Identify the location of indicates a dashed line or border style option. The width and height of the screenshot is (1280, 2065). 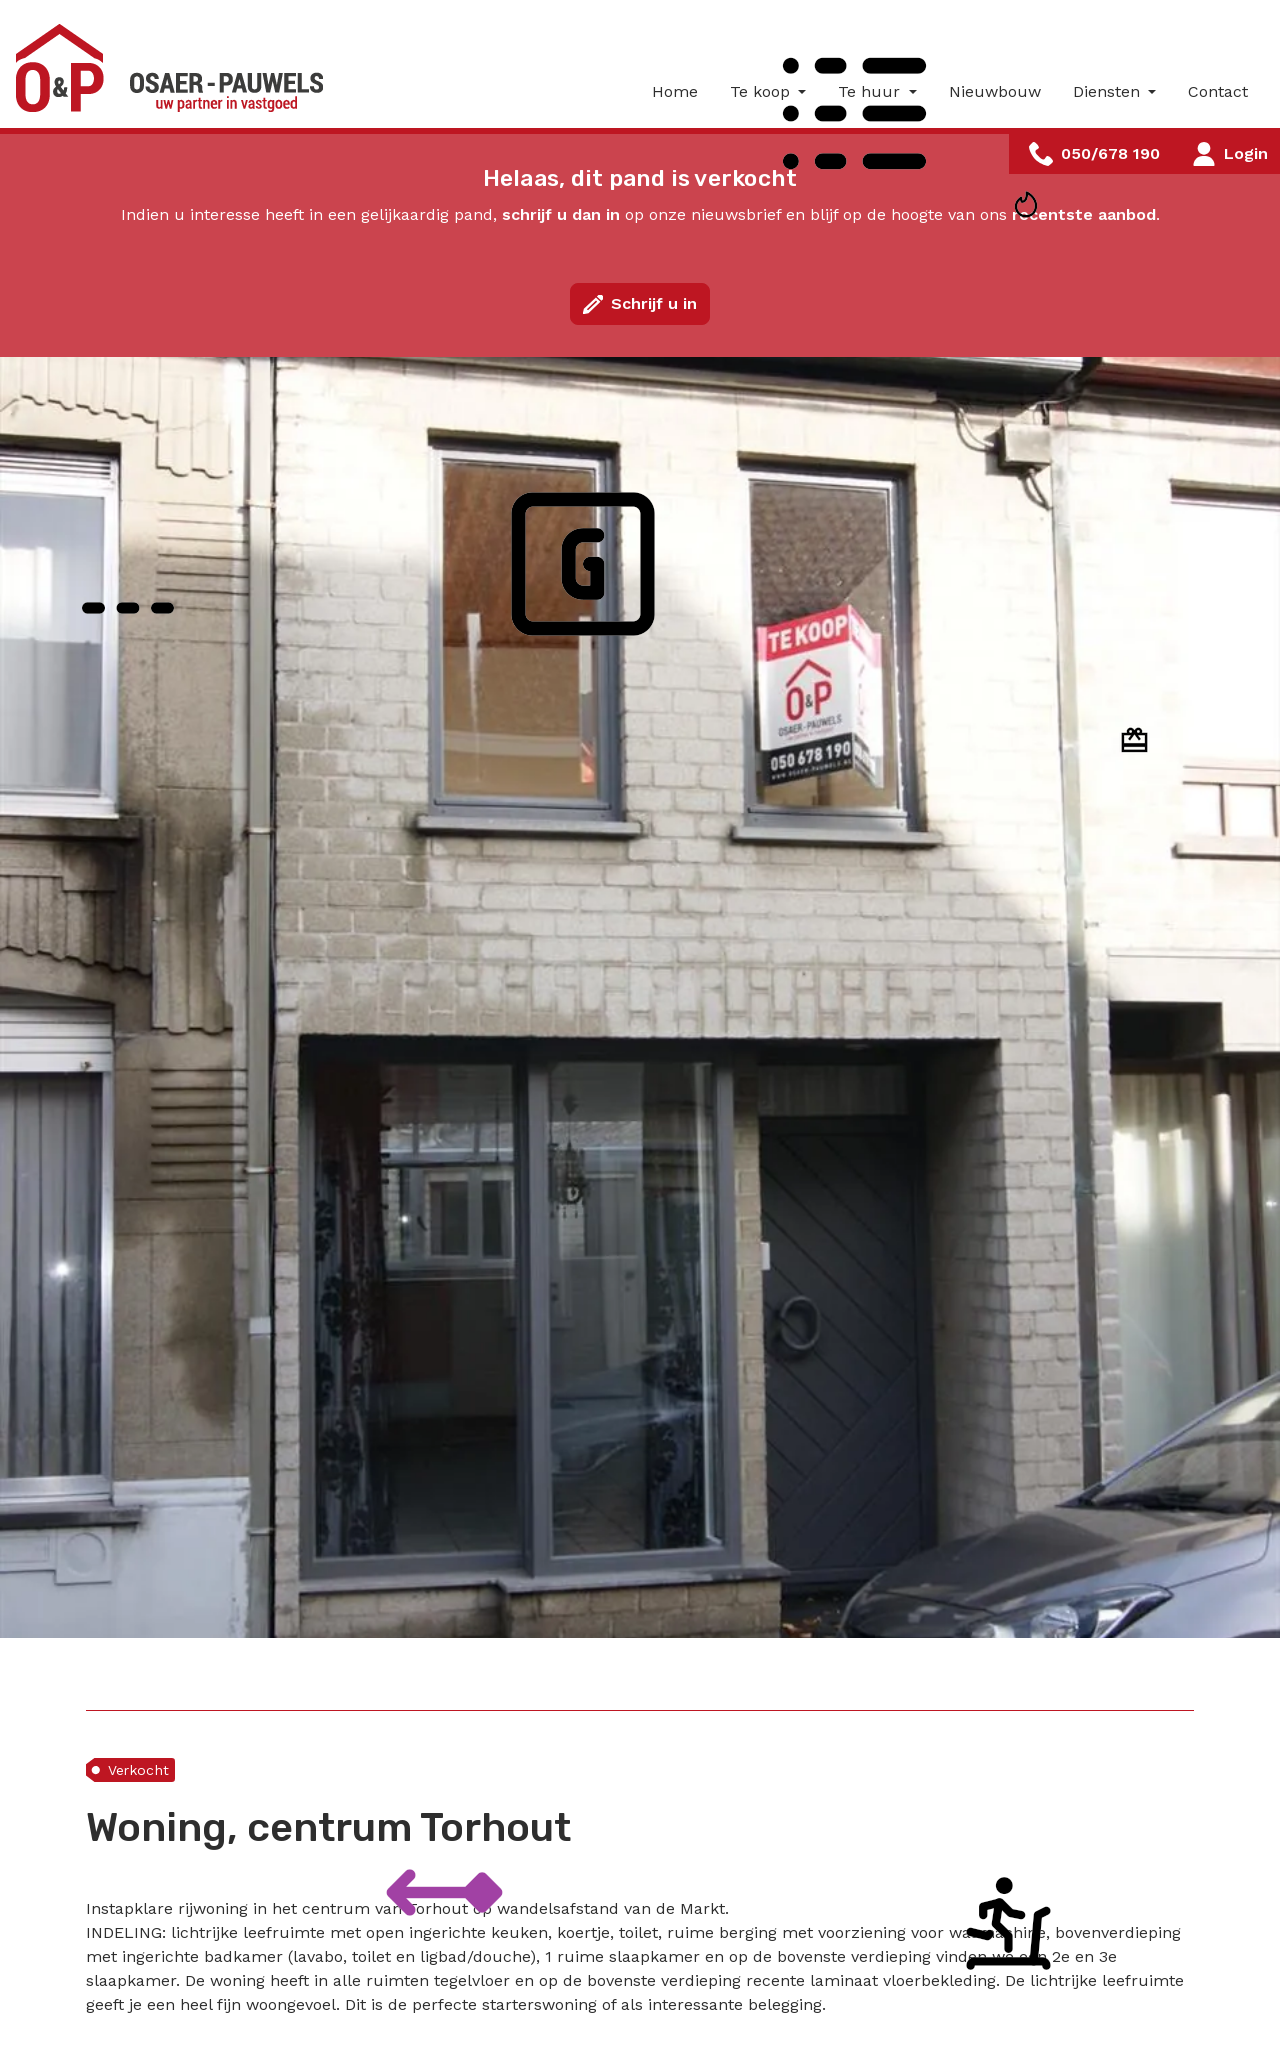
(128, 608).